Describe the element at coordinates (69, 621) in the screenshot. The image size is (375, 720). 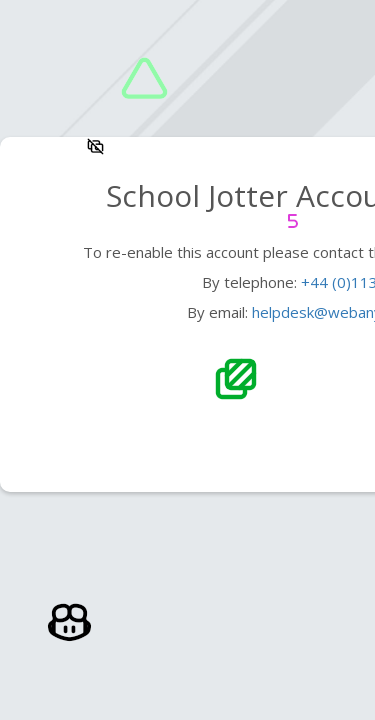
I see `access github copilot AI coding assistant` at that location.